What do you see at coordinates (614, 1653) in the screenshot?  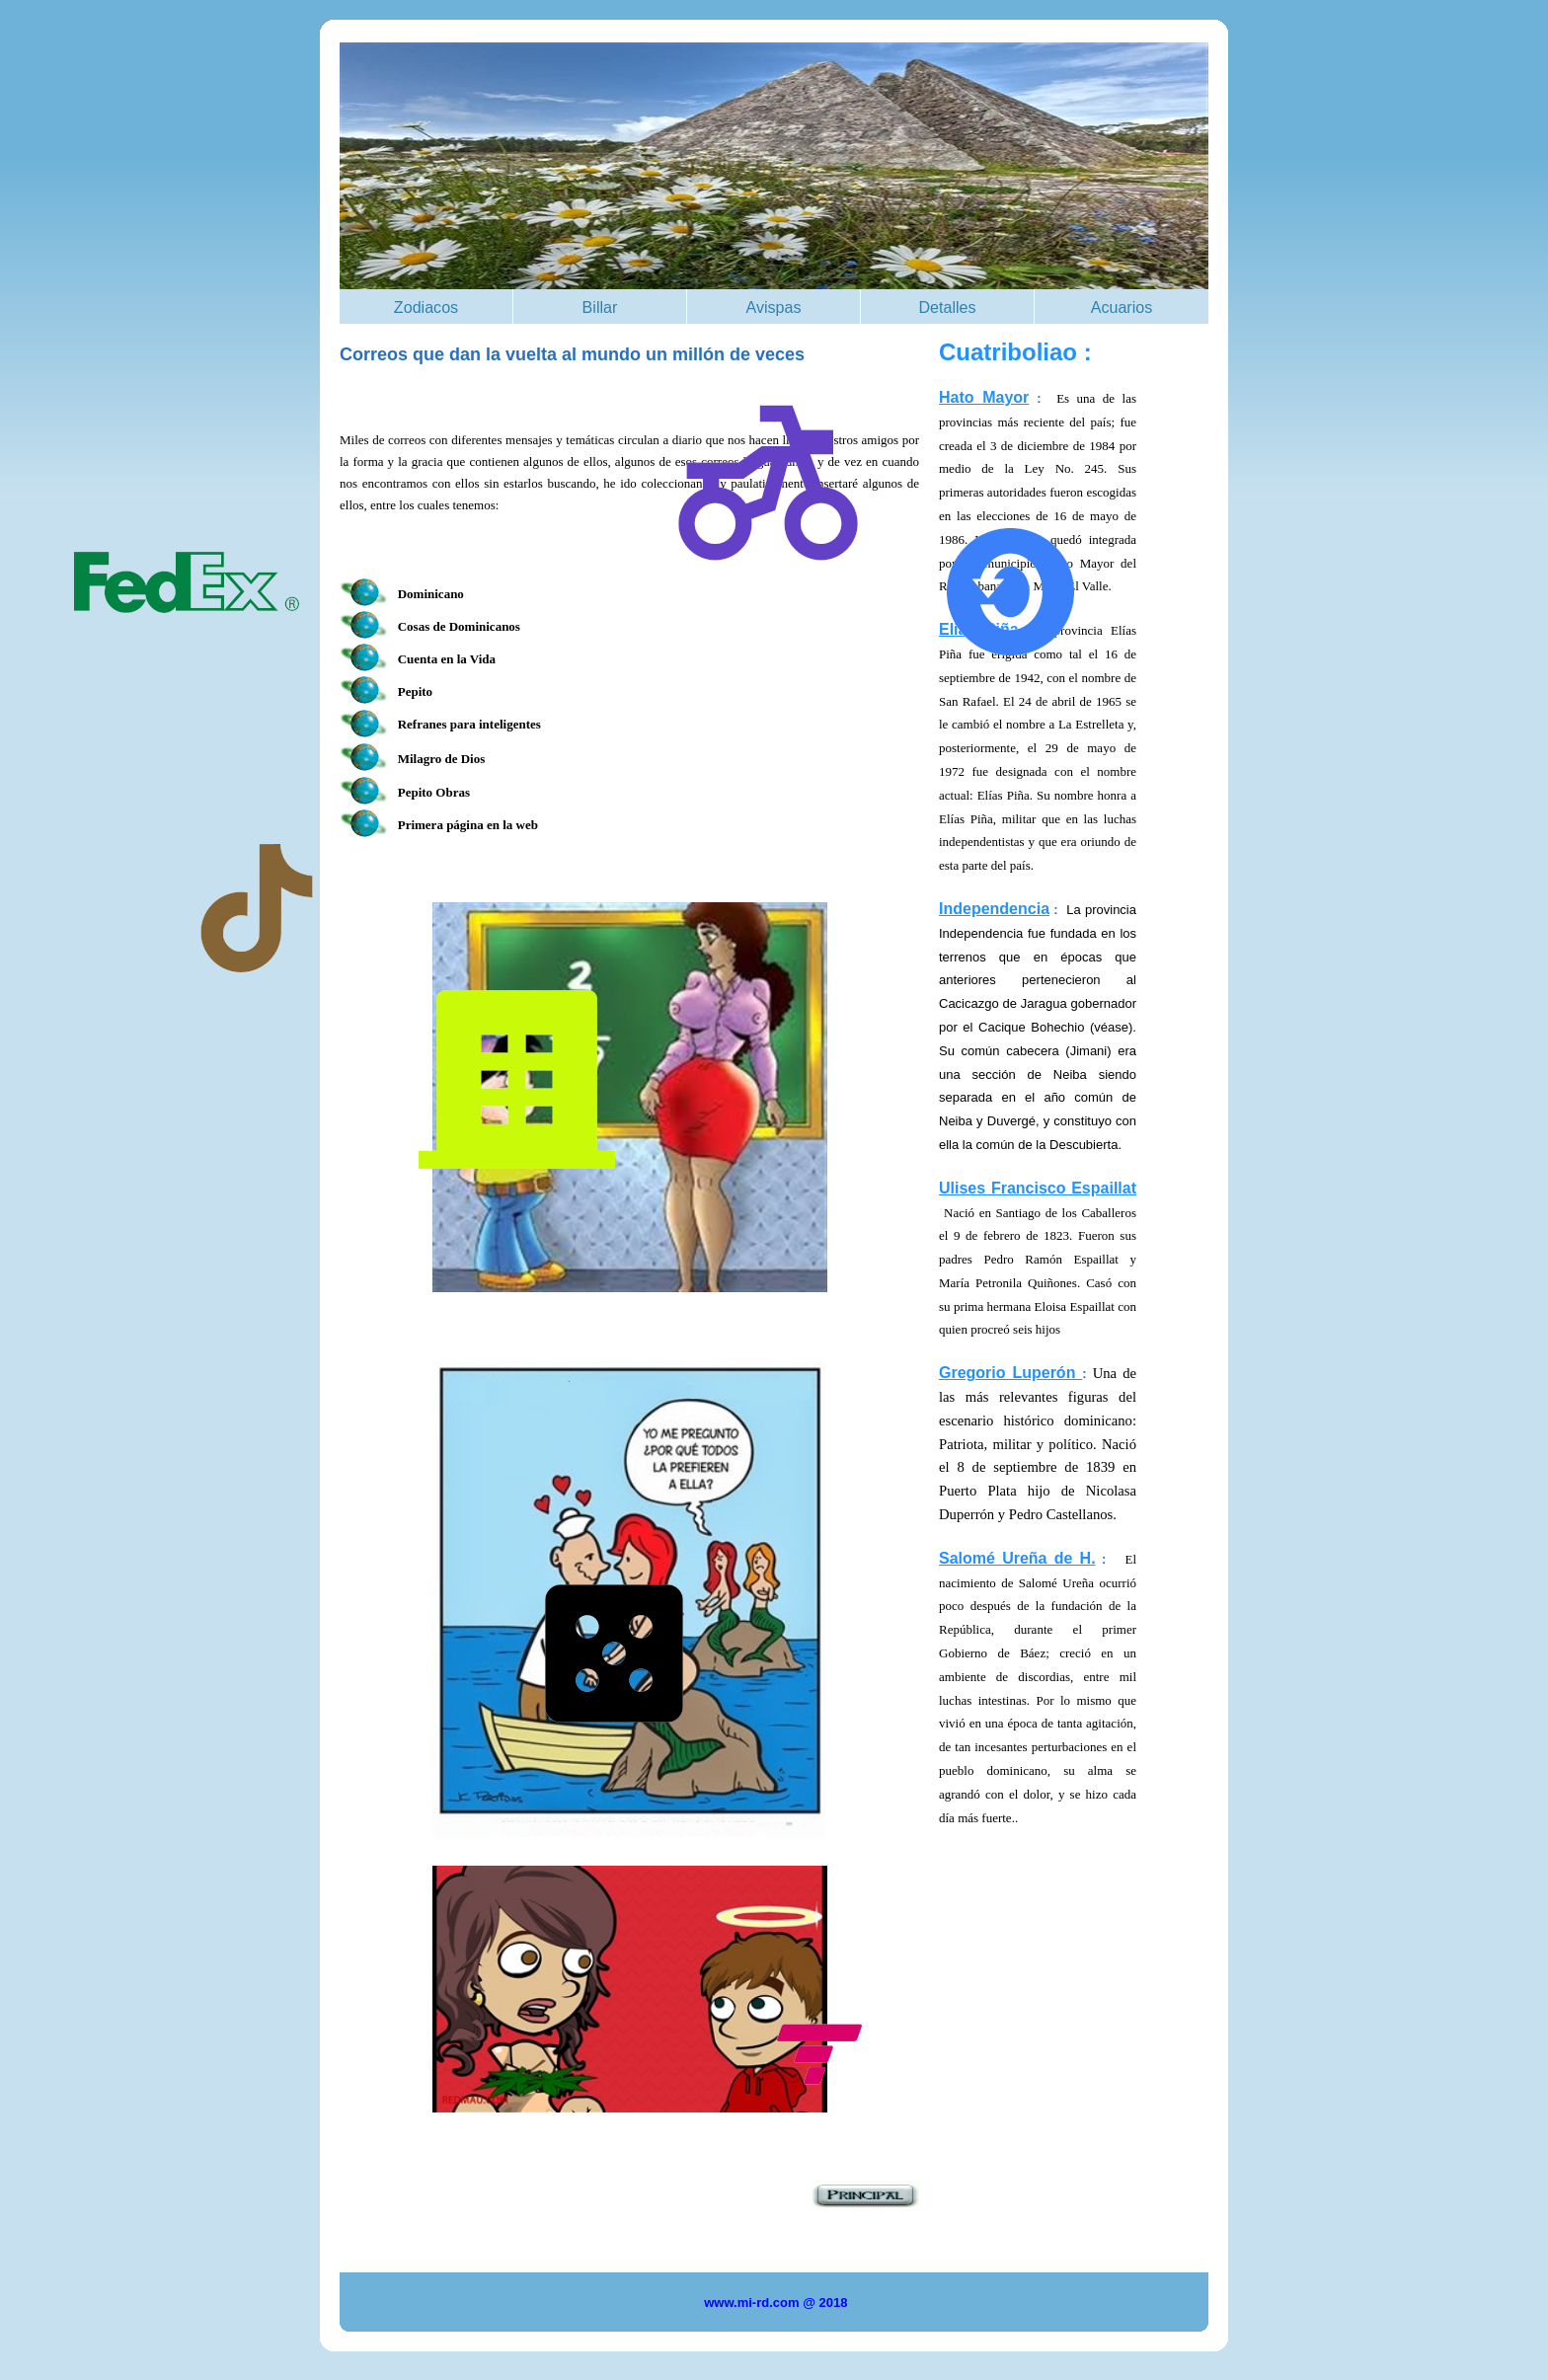 I see `randomize or shuffle content` at bounding box center [614, 1653].